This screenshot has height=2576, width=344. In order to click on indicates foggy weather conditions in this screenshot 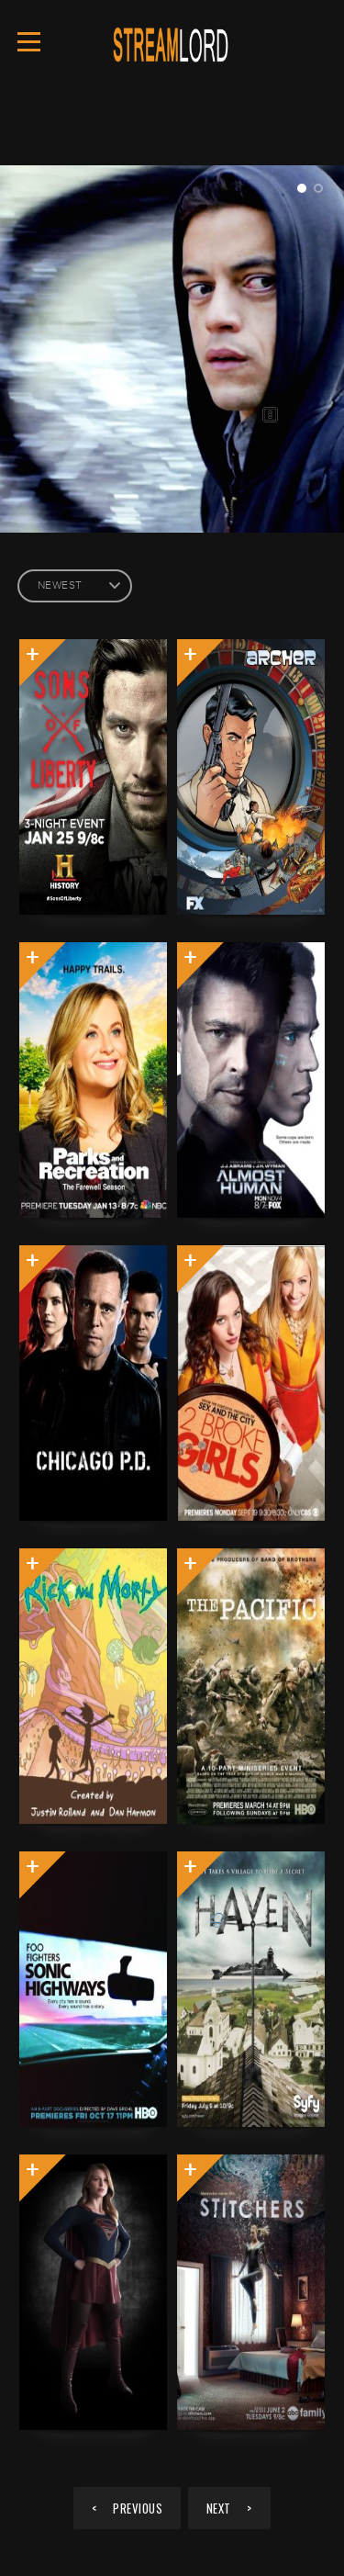, I will do `click(216, 1919)`.